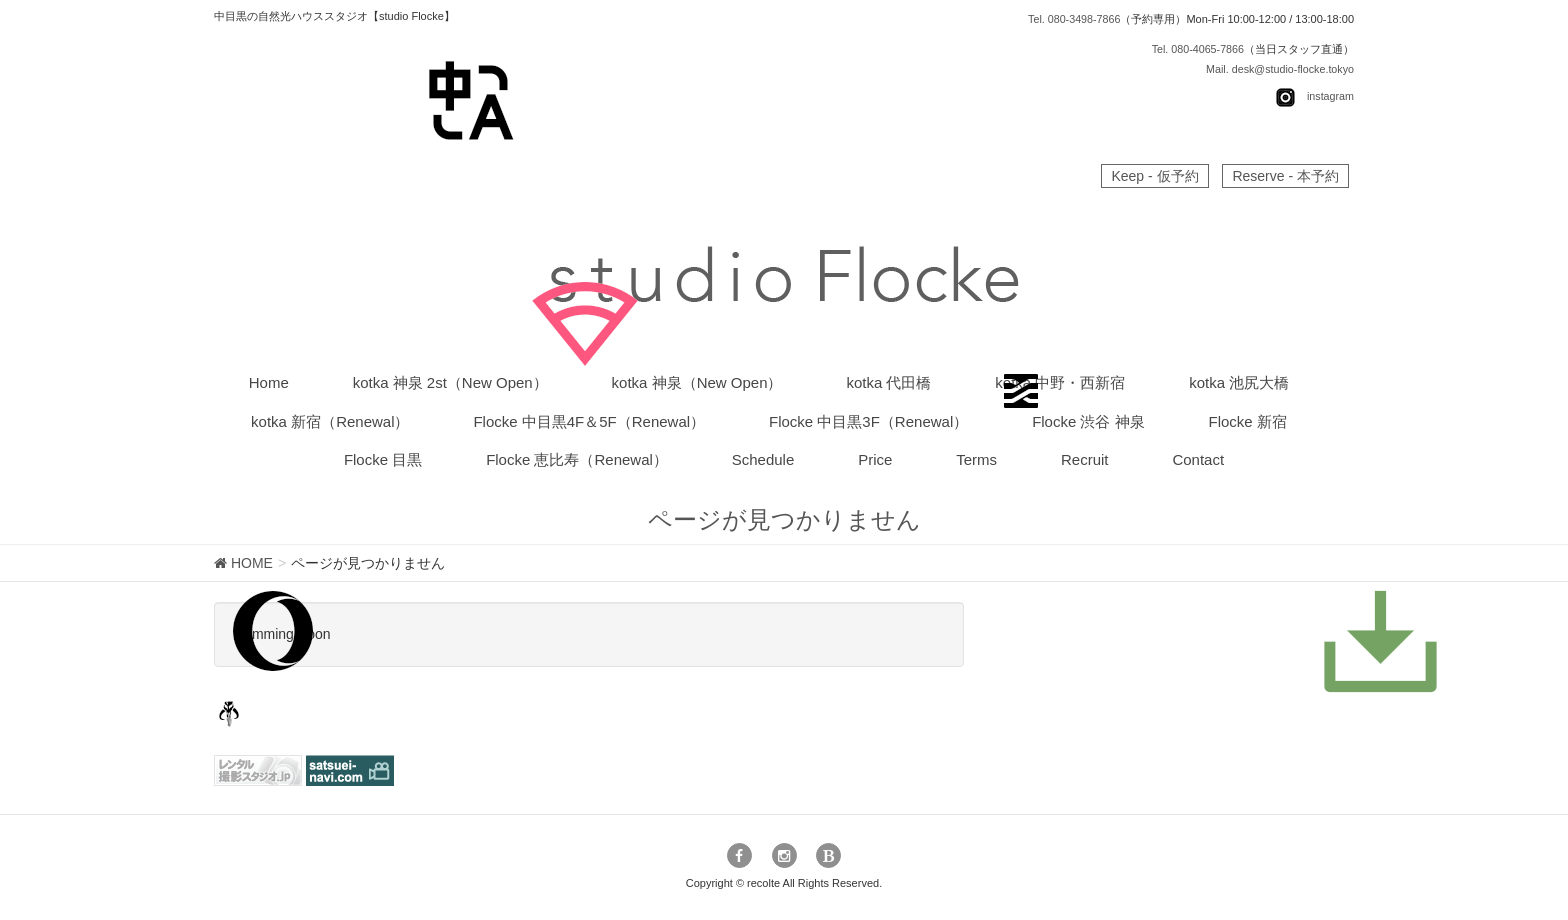  I want to click on translate text to another language, so click(470, 102).